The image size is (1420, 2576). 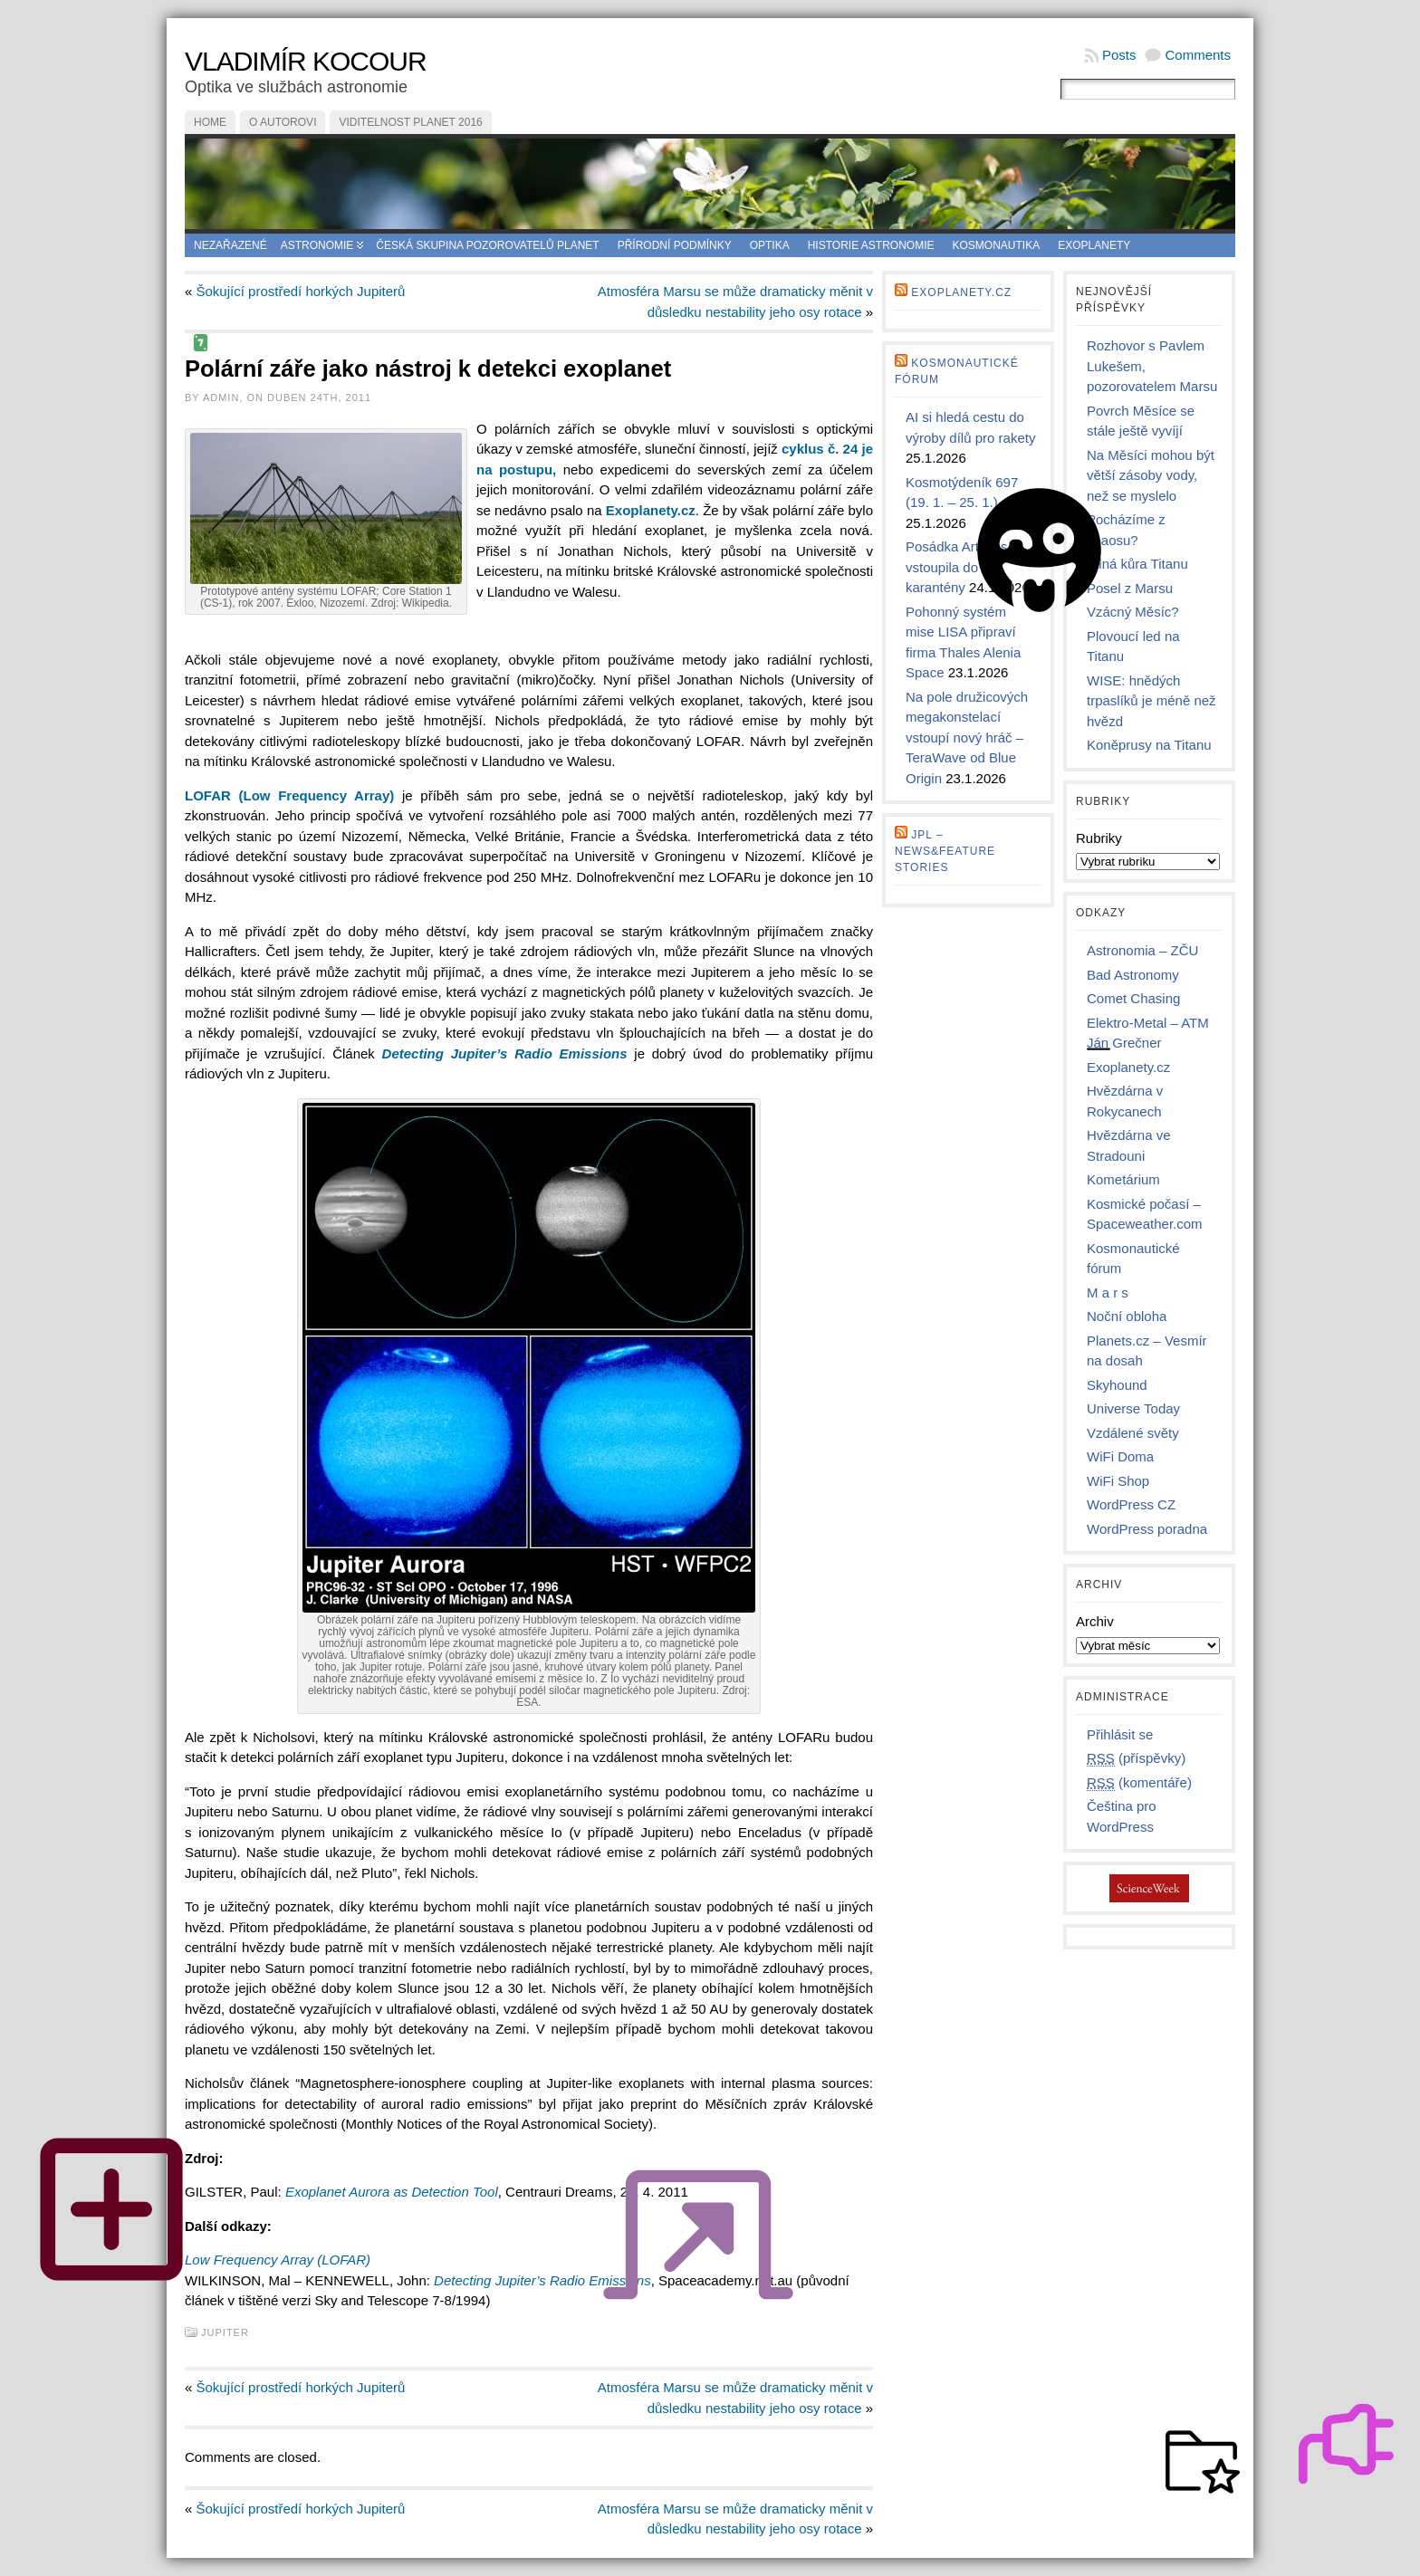 I want to click on connect to a power source or external device, so click(x=1346, y=2442).